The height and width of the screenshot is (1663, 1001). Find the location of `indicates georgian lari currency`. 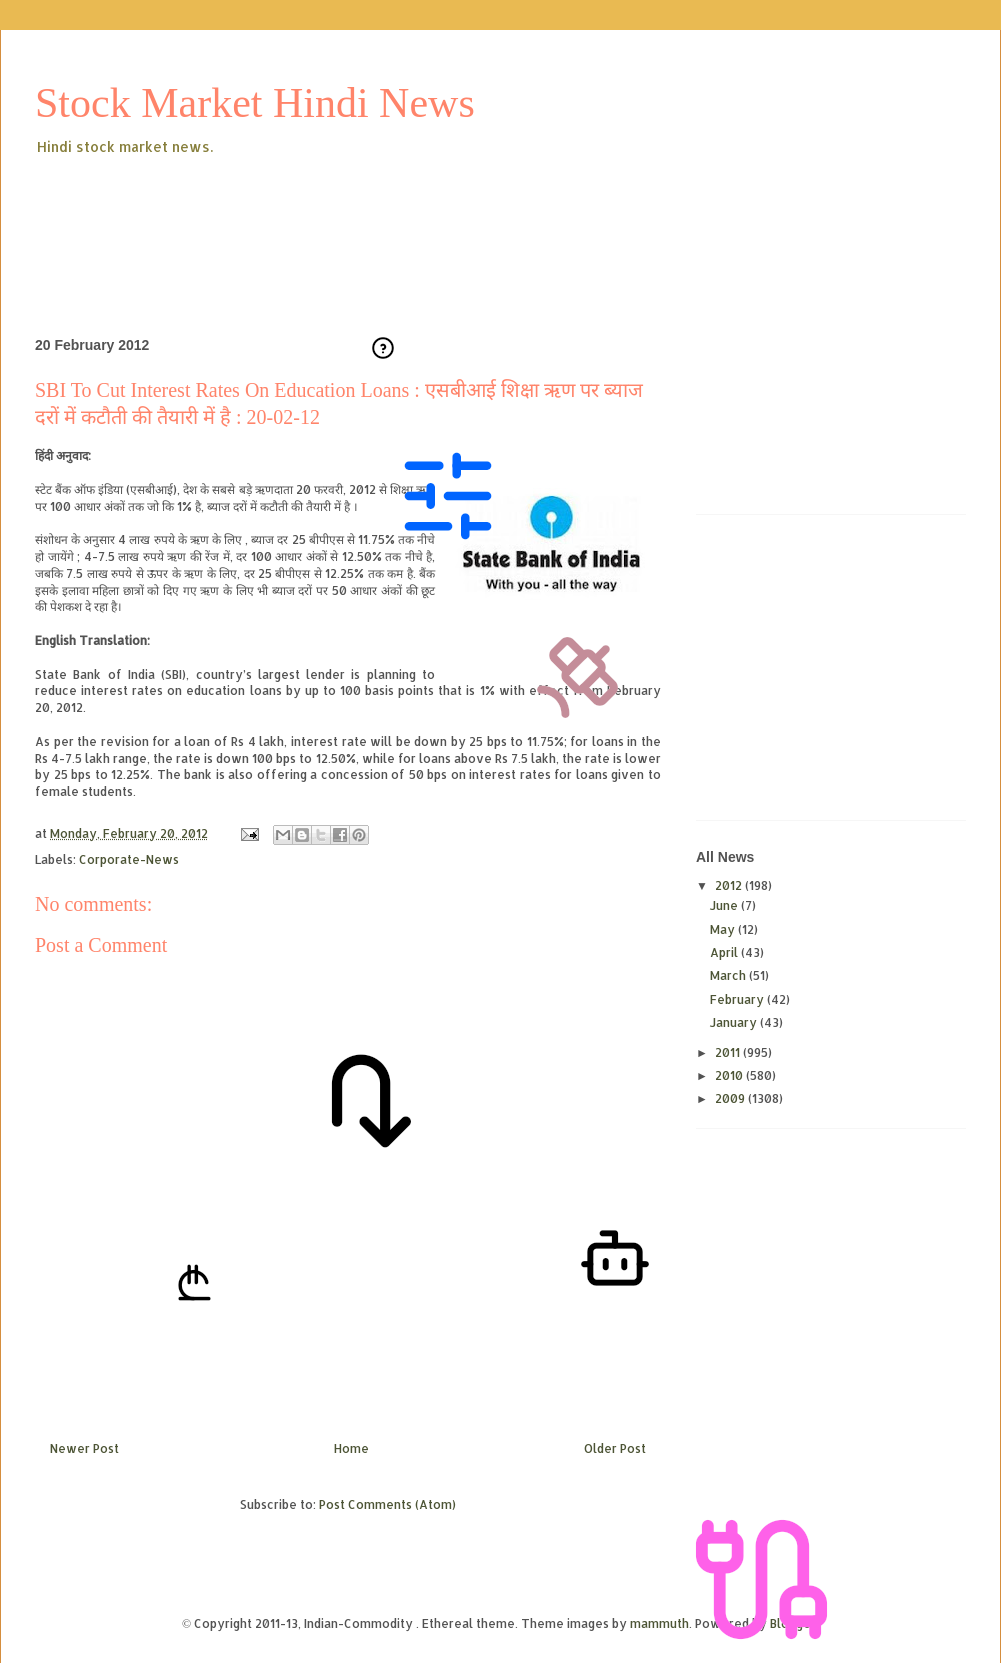

indicates georgian lari currency is located at coordinates (194, 1282).